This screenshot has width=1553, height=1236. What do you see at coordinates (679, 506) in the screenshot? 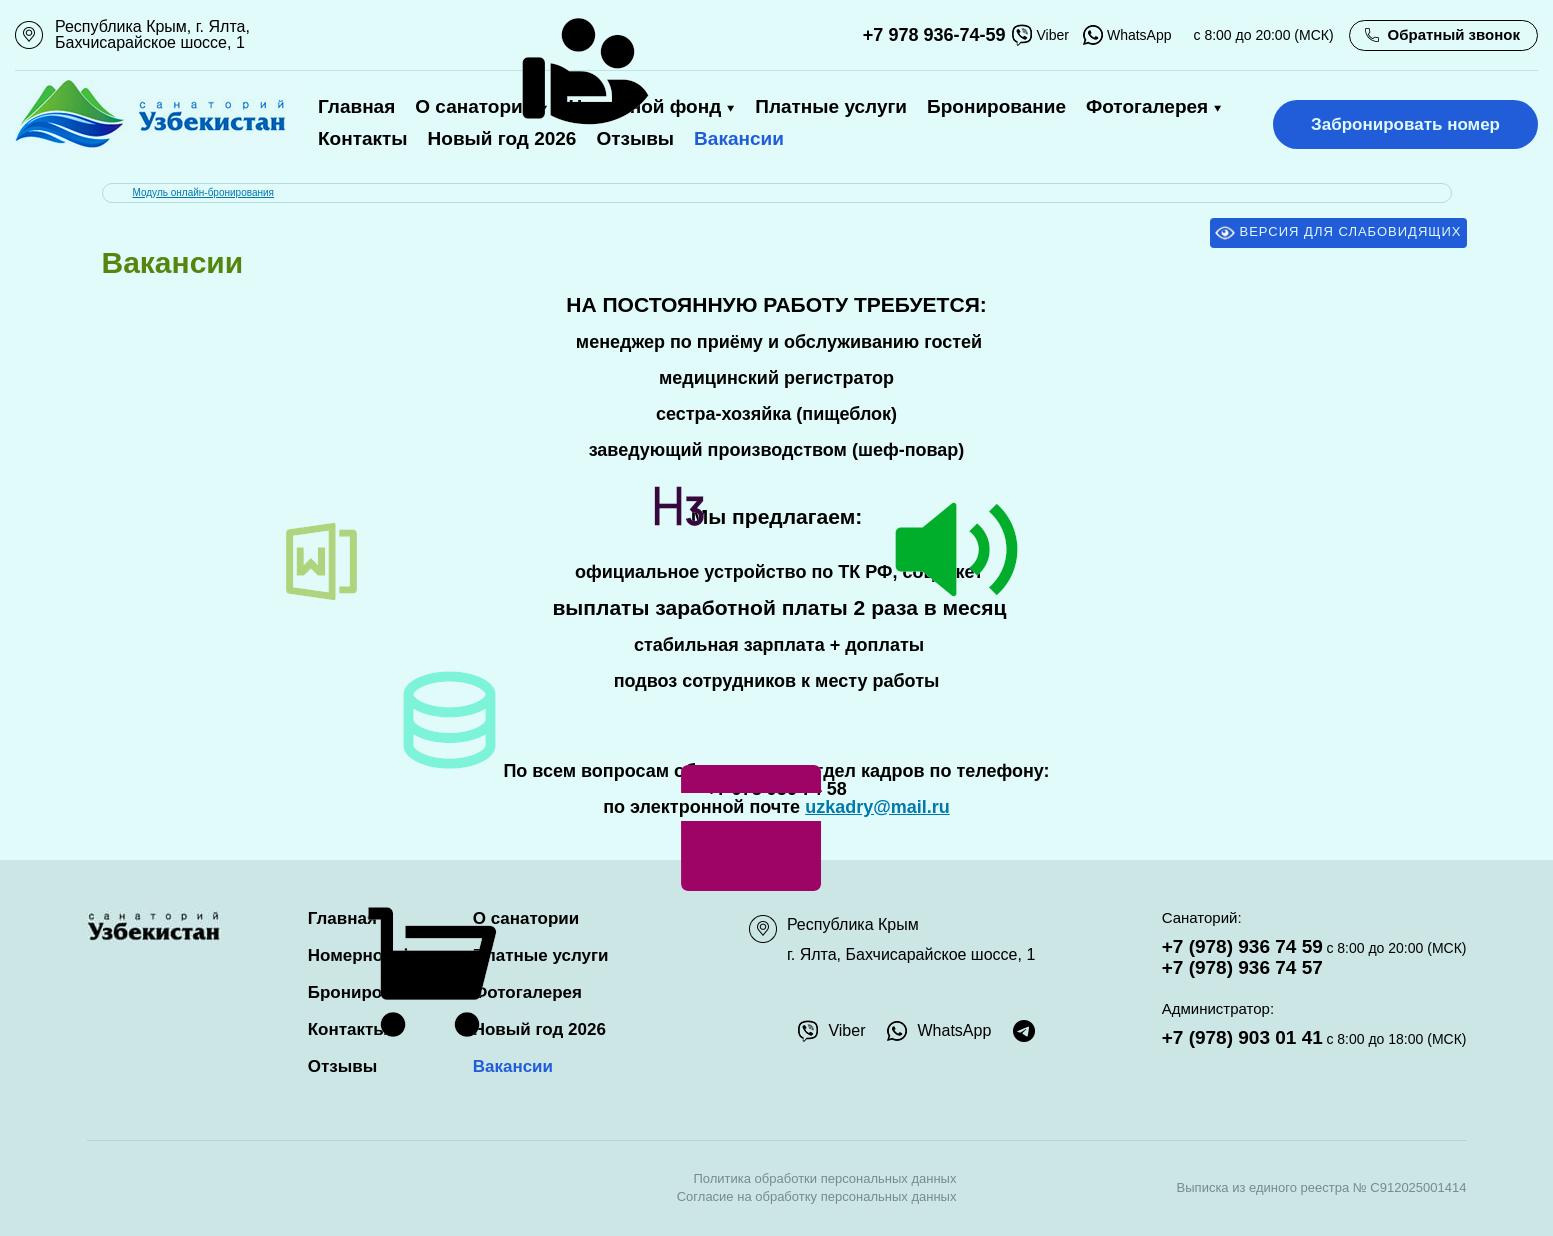
I see `format text as heading level 3` at bounding box center [679, 506].